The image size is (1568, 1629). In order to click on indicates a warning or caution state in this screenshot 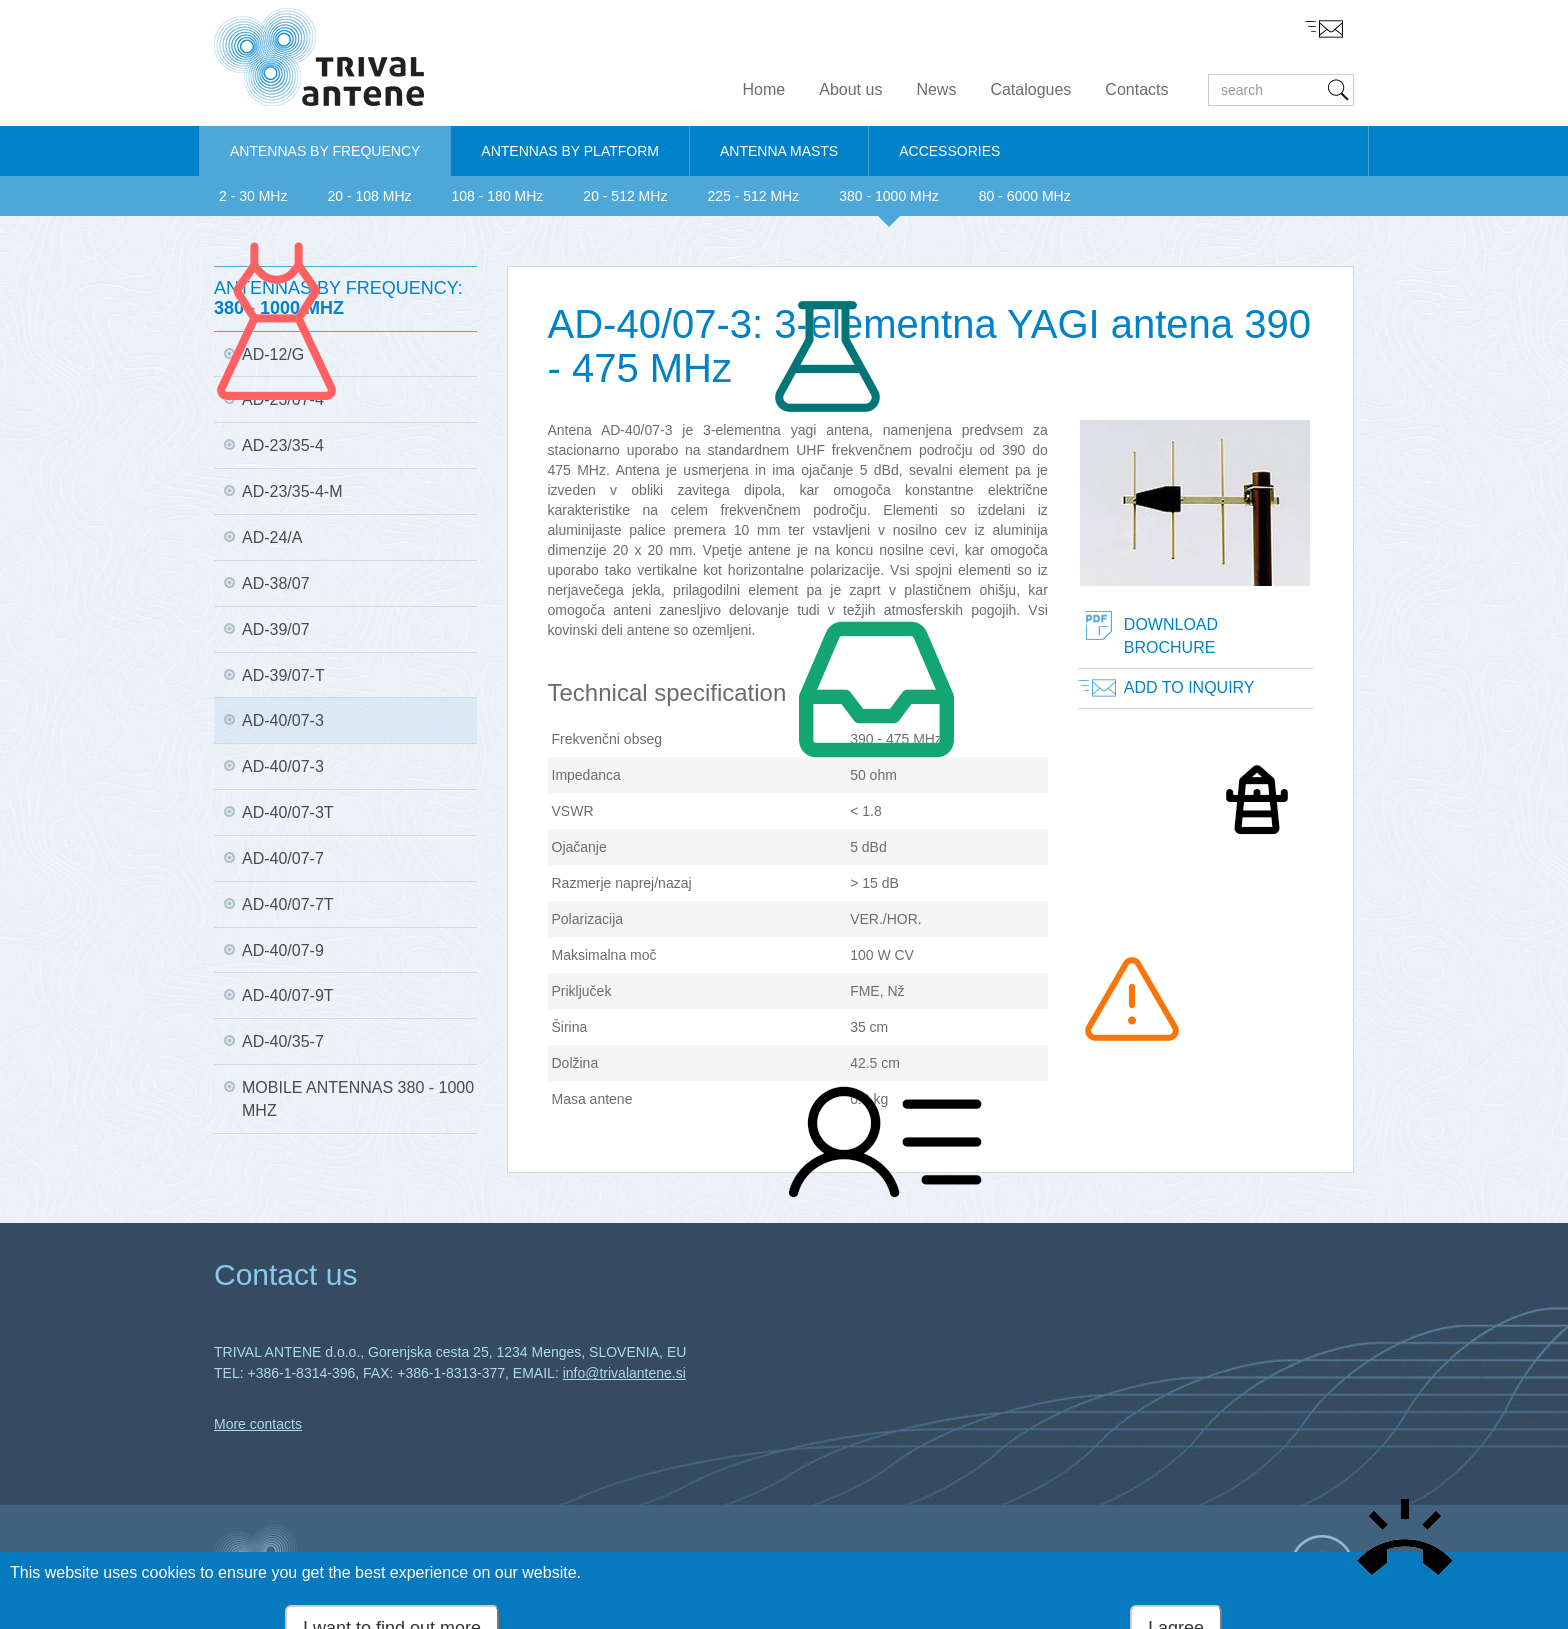, I will do `click(1132, 998)`.